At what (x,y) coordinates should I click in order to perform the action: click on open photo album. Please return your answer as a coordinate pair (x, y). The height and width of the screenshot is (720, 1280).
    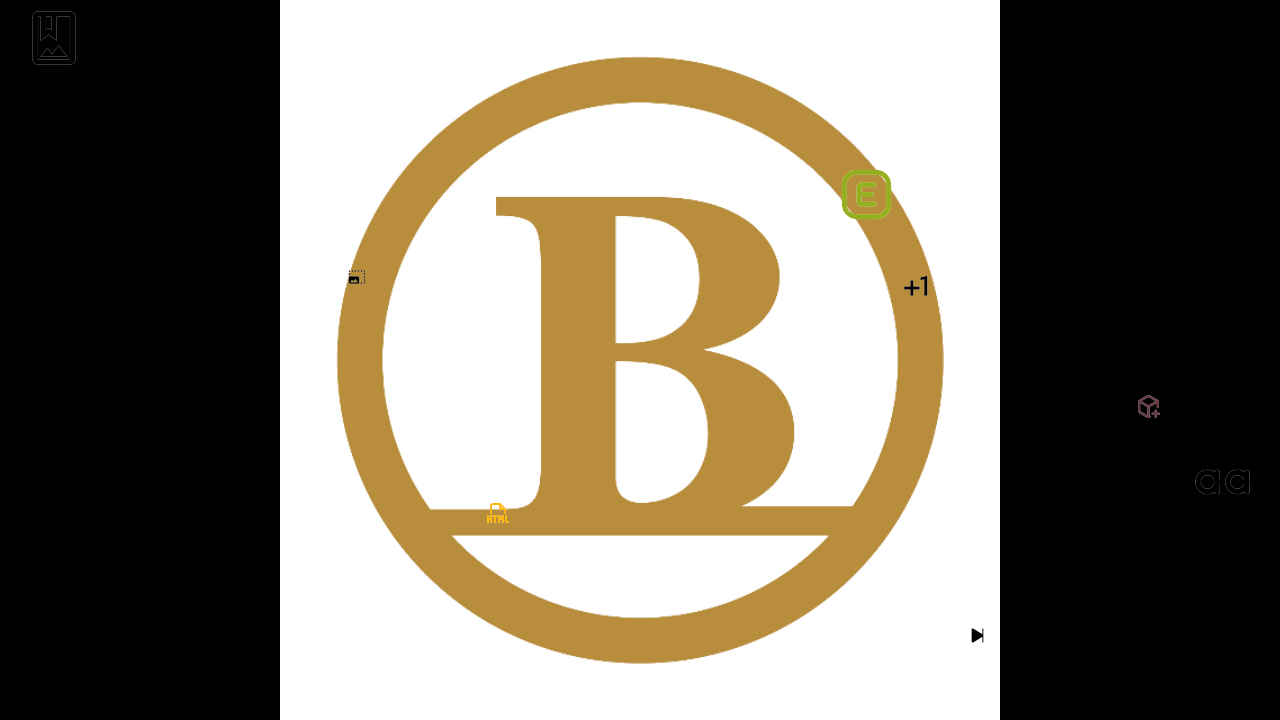
    Looking at the image, I should click on (54, 38).